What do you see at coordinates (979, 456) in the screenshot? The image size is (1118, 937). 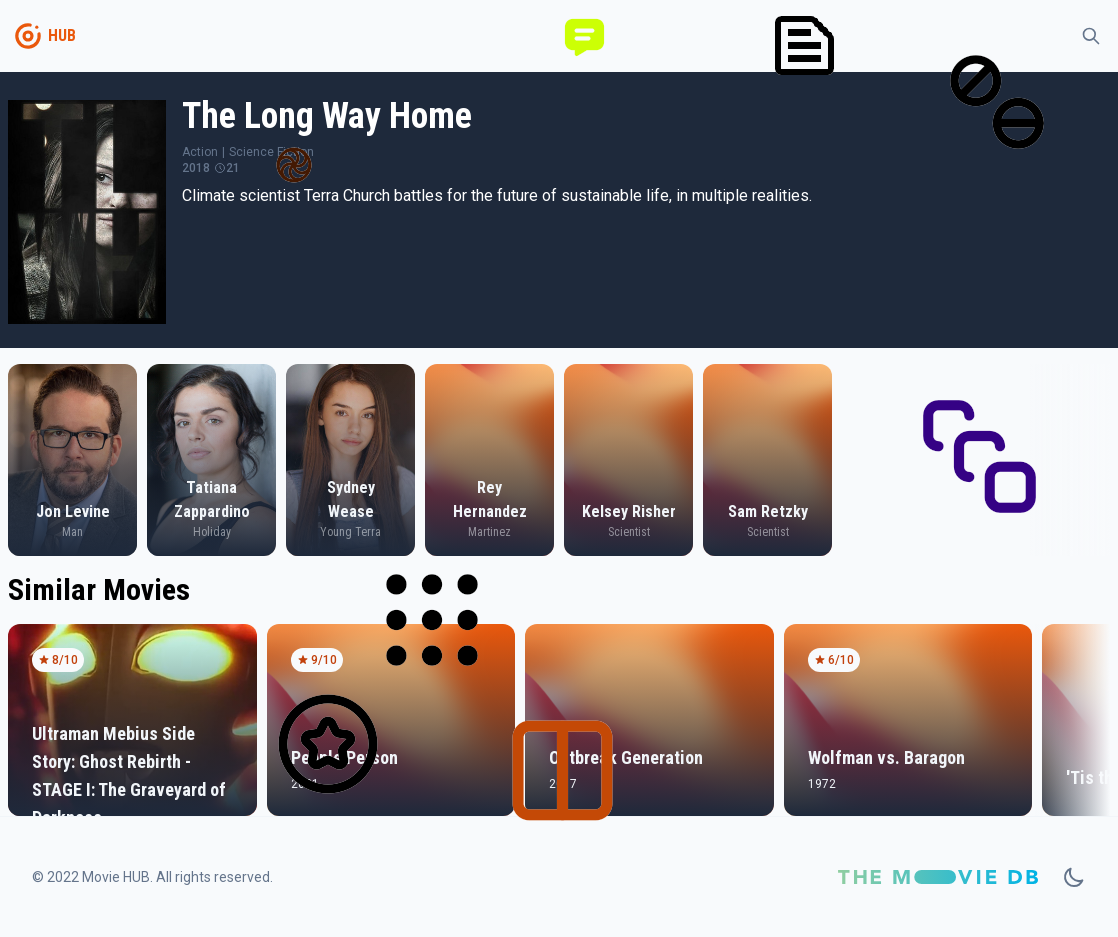 I see `view stacked layers or cards` at bounding box center [979, 456].